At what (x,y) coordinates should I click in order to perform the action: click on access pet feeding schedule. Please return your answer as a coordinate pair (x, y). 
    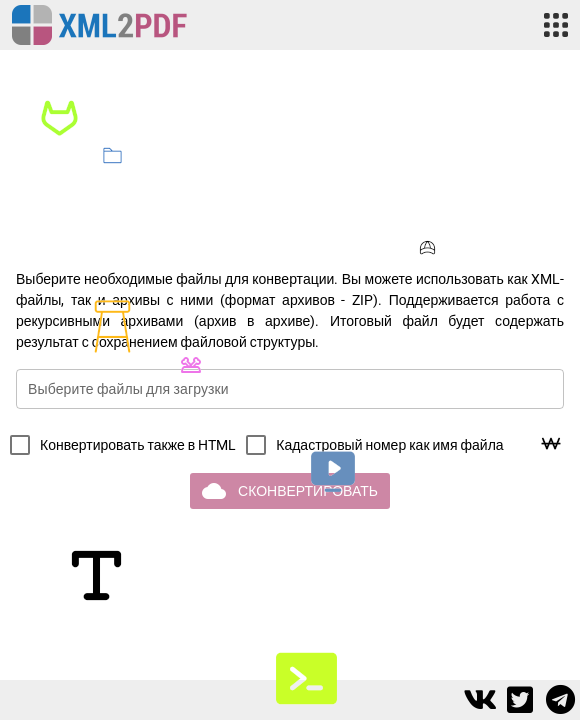
    Looking at the image, I should click on (191, 364).